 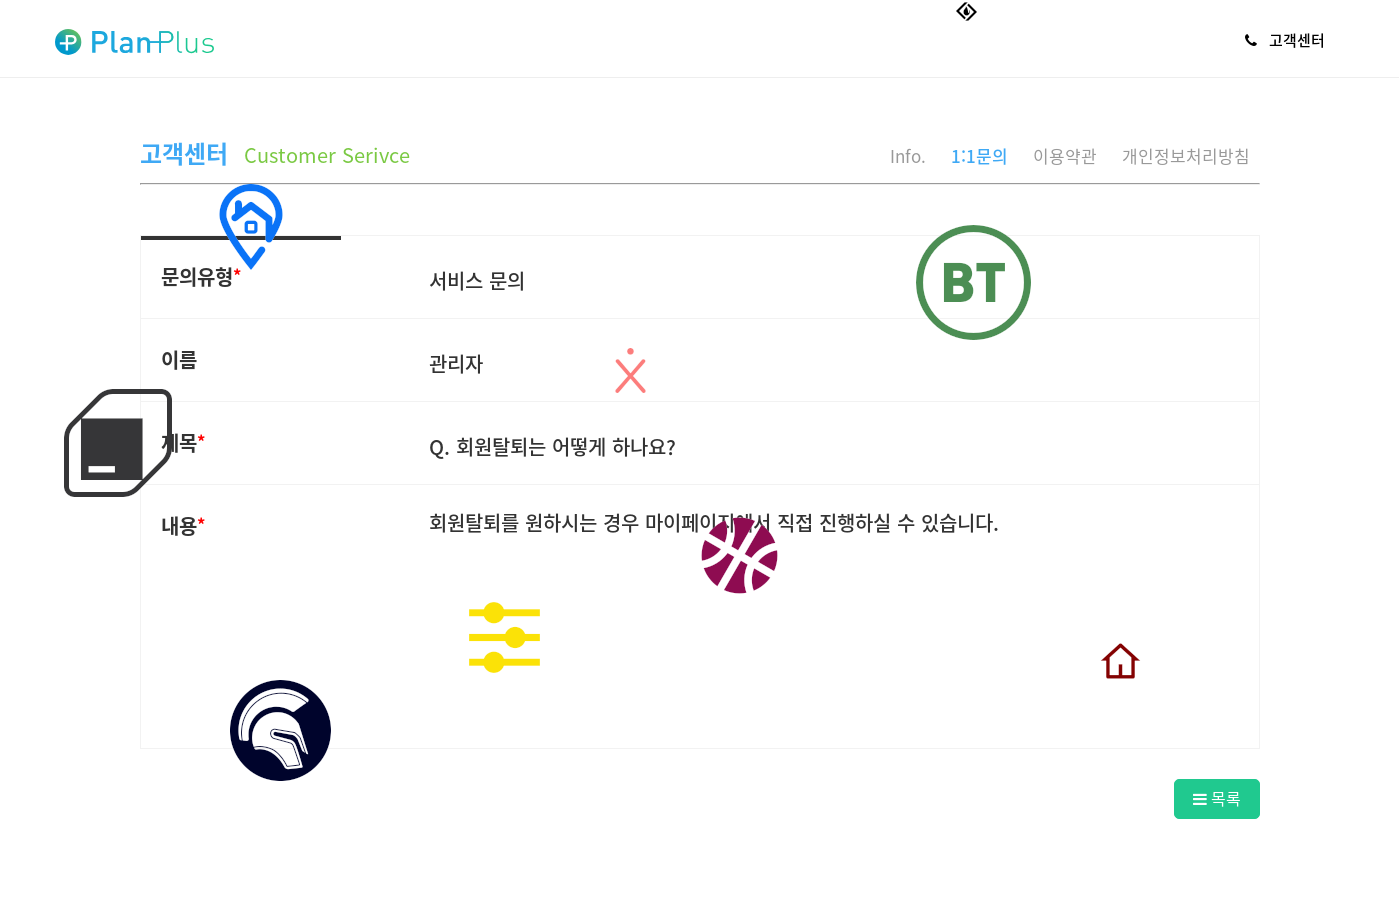 I want to click on adjust audio or equalizer settings, so click(x=504, y=637).